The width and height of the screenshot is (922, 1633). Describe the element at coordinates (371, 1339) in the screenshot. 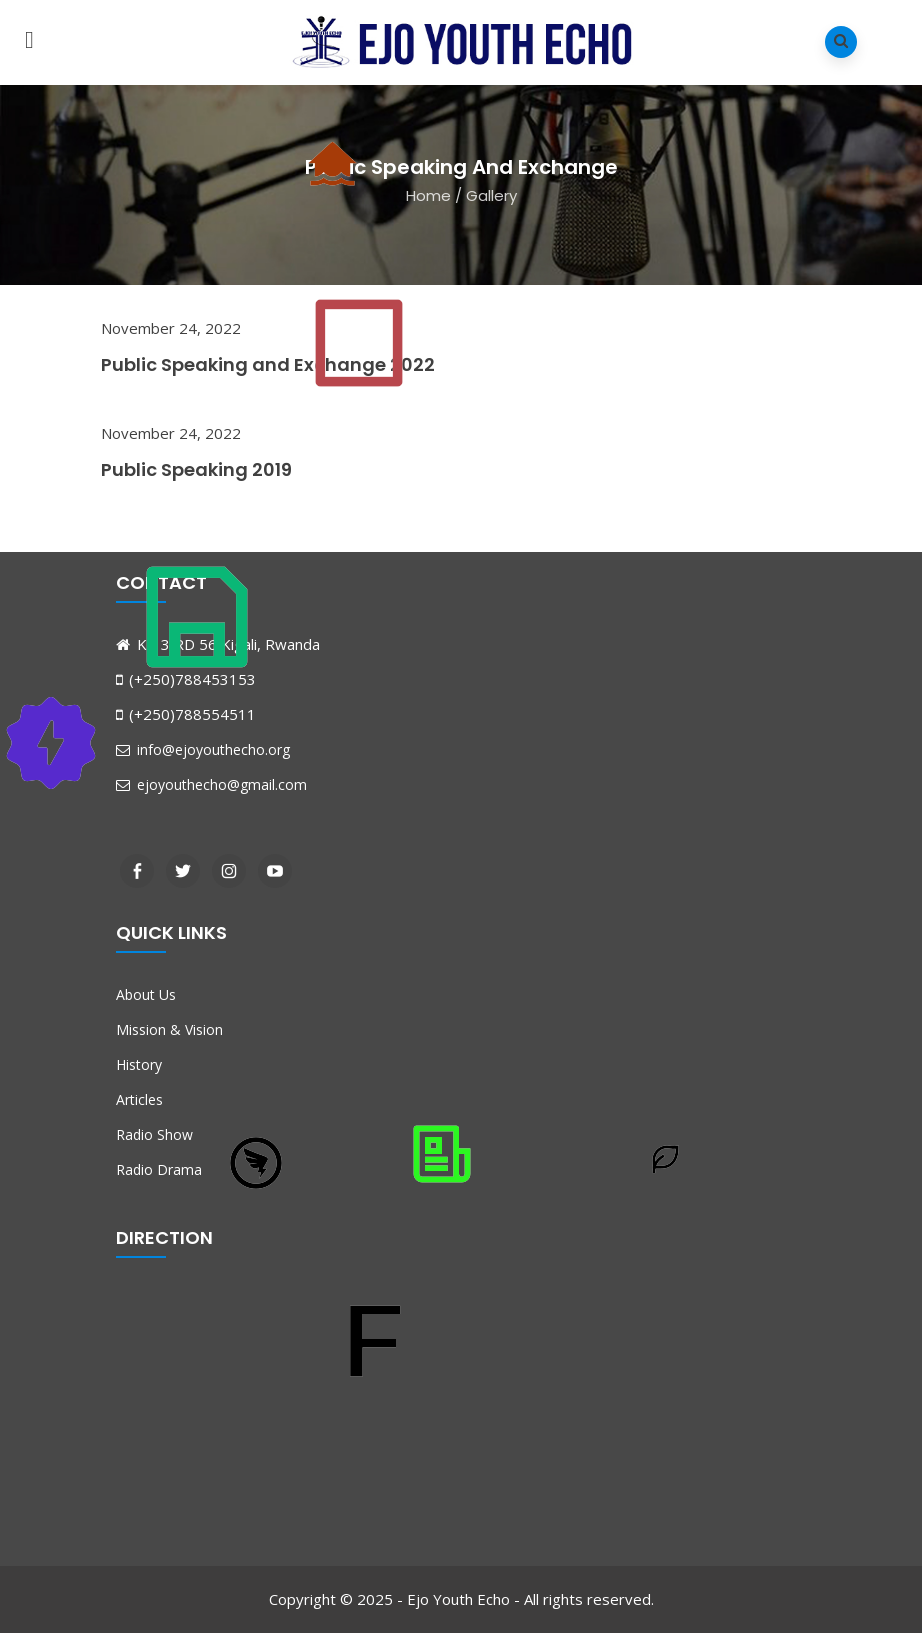

I see `switch to sans-serif font style` at that location.